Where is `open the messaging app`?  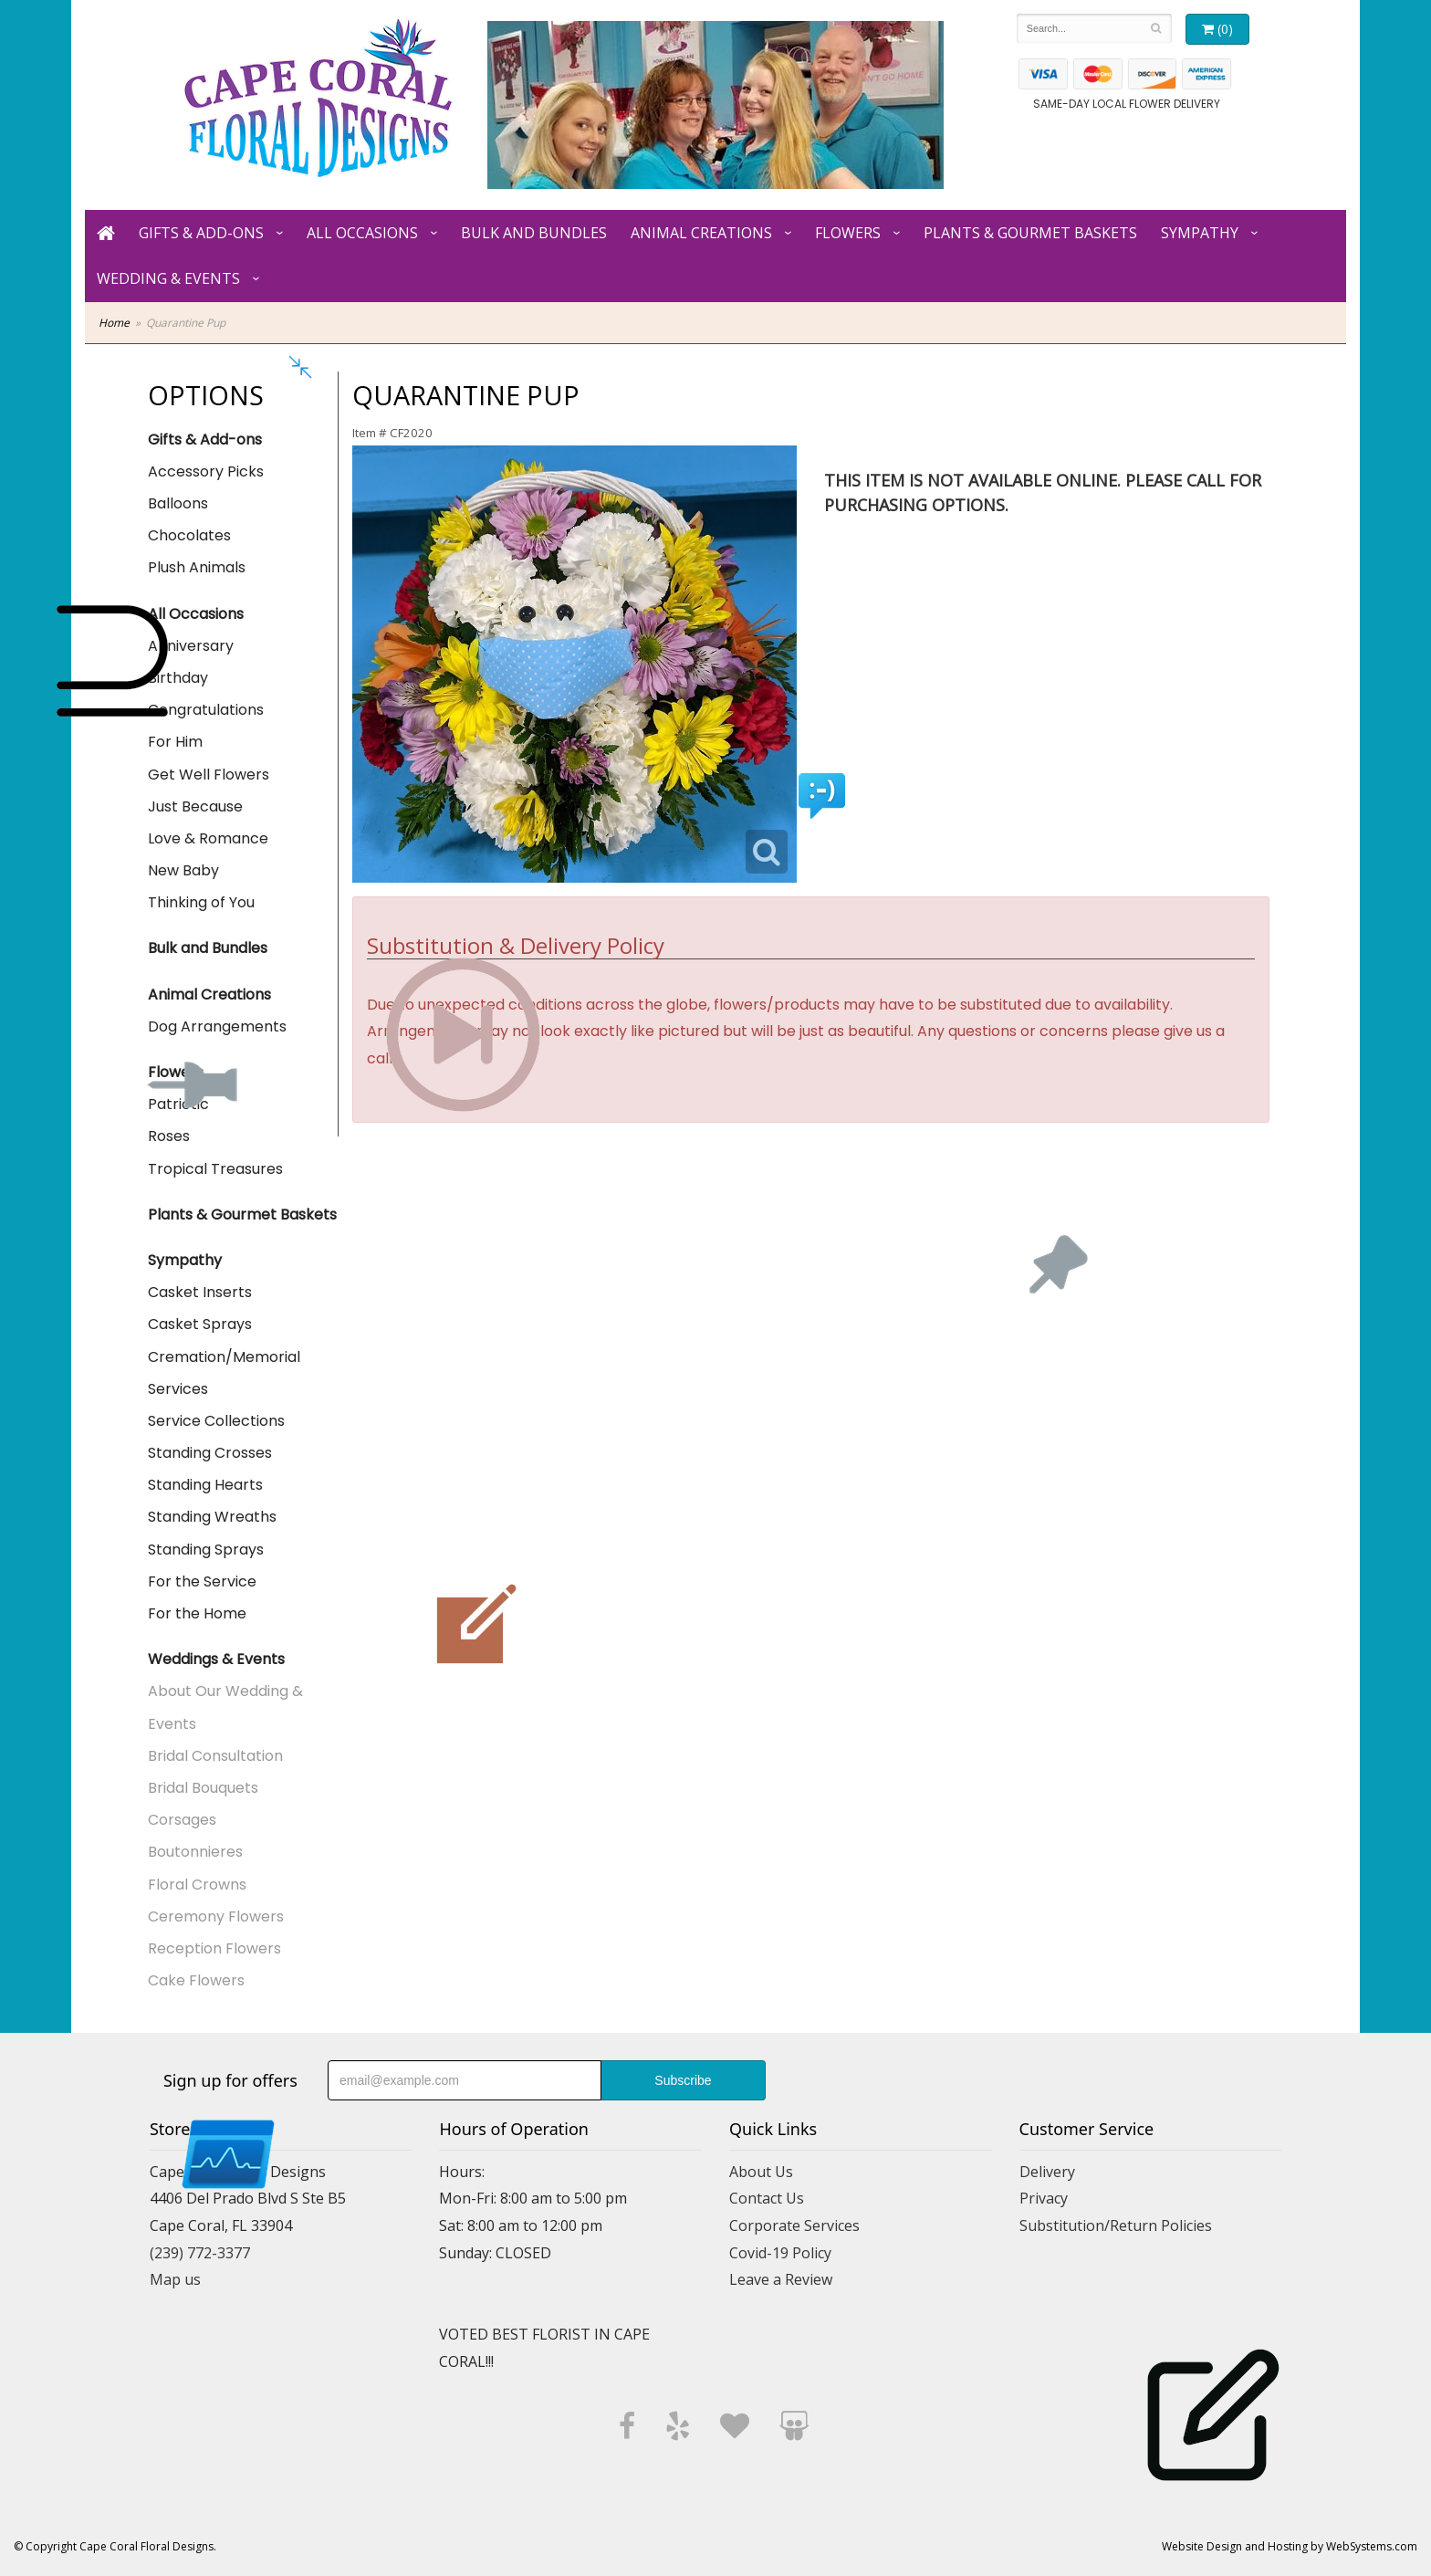
open the messaging app is located at coordinates (821, 796).